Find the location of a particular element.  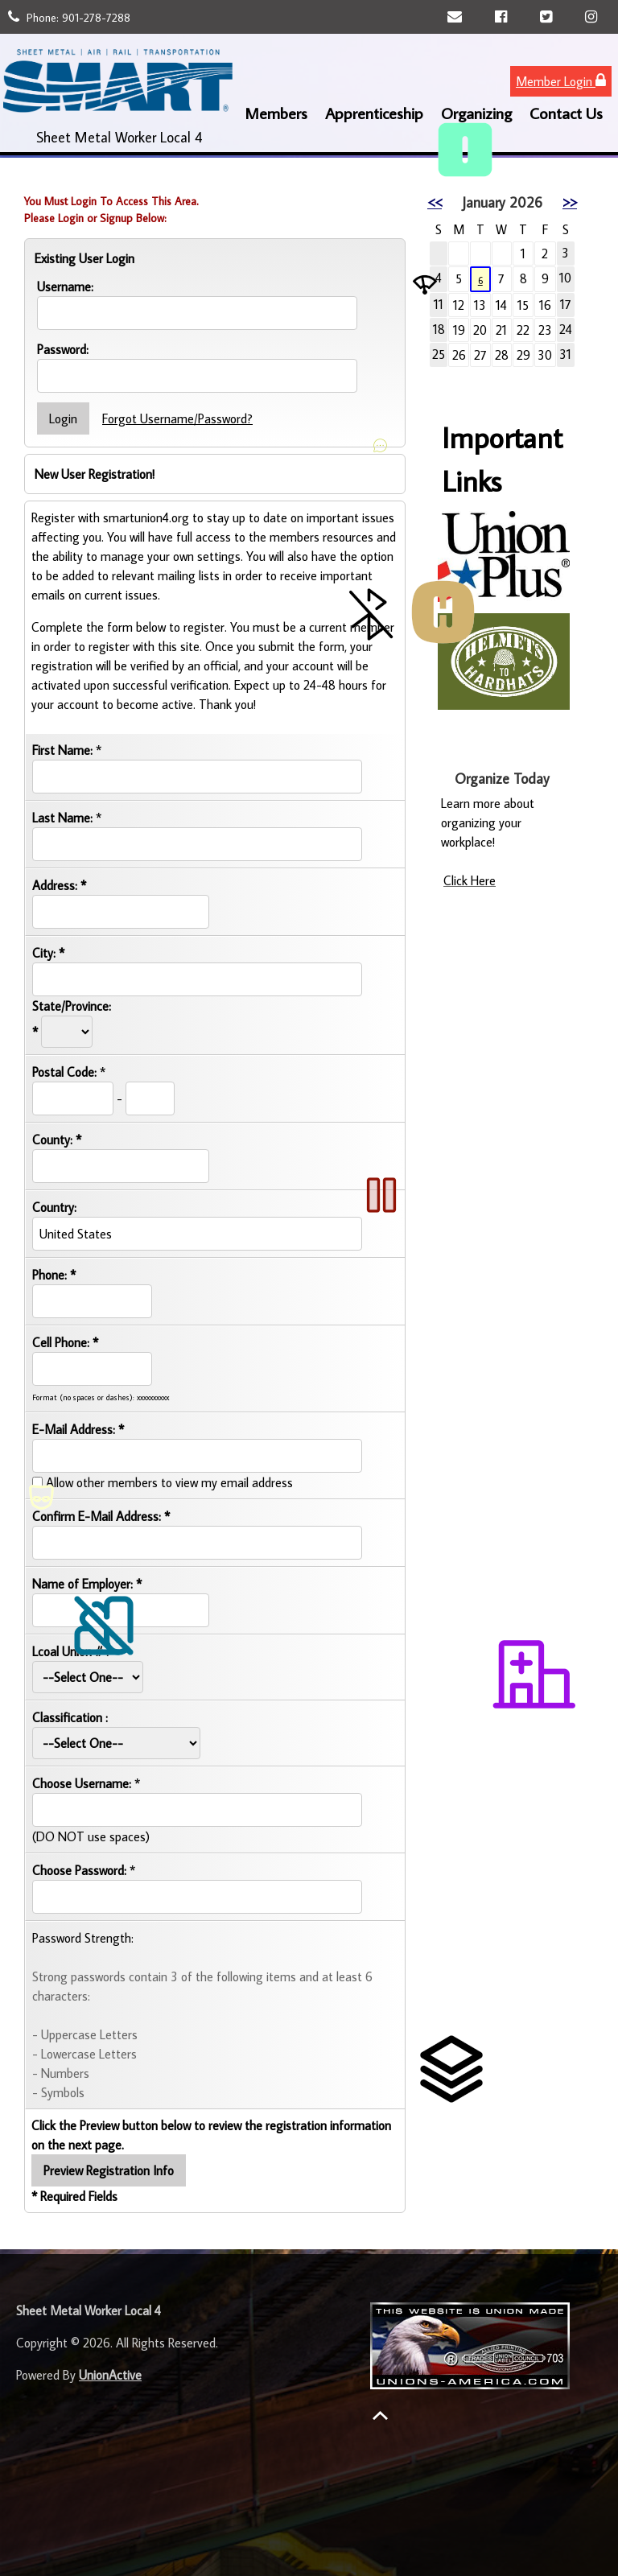

open the Grindr app is located at coordinates (41, 1497).